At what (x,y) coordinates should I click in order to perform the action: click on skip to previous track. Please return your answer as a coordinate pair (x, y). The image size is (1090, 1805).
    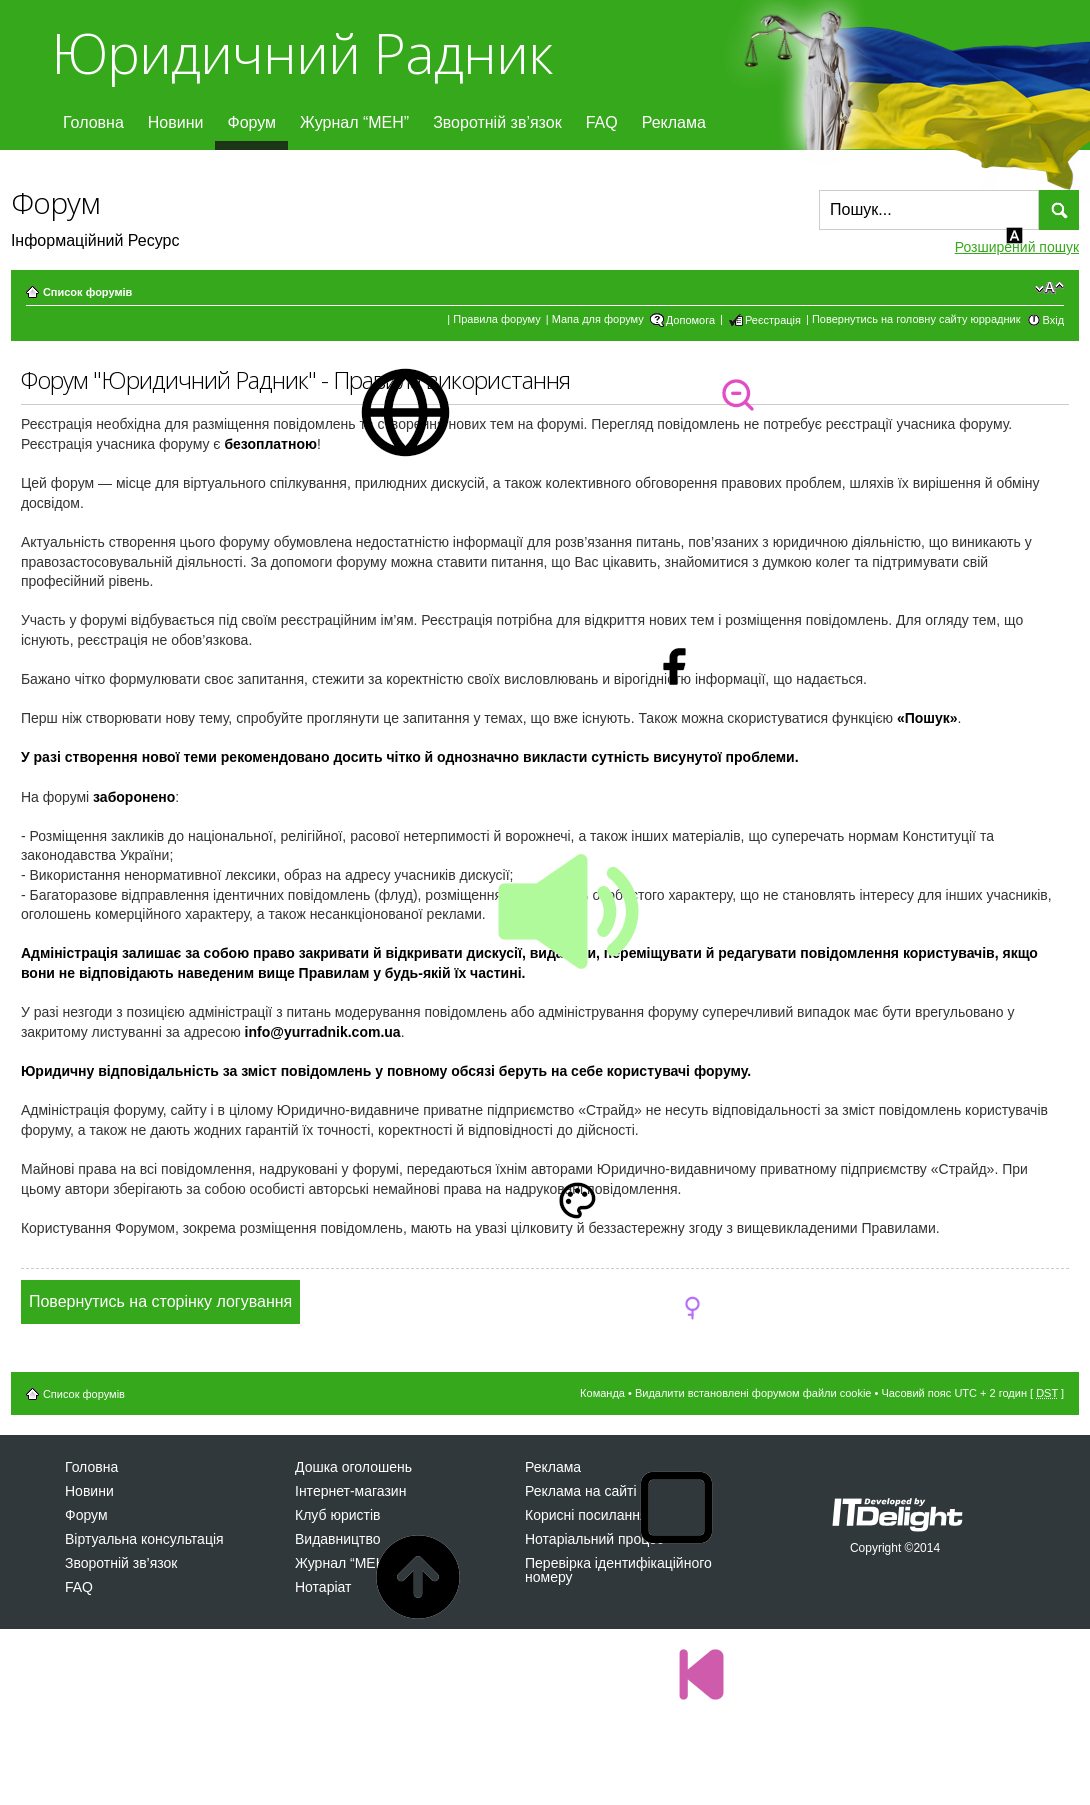
    Looking at the image, I should click on (700, 1674).